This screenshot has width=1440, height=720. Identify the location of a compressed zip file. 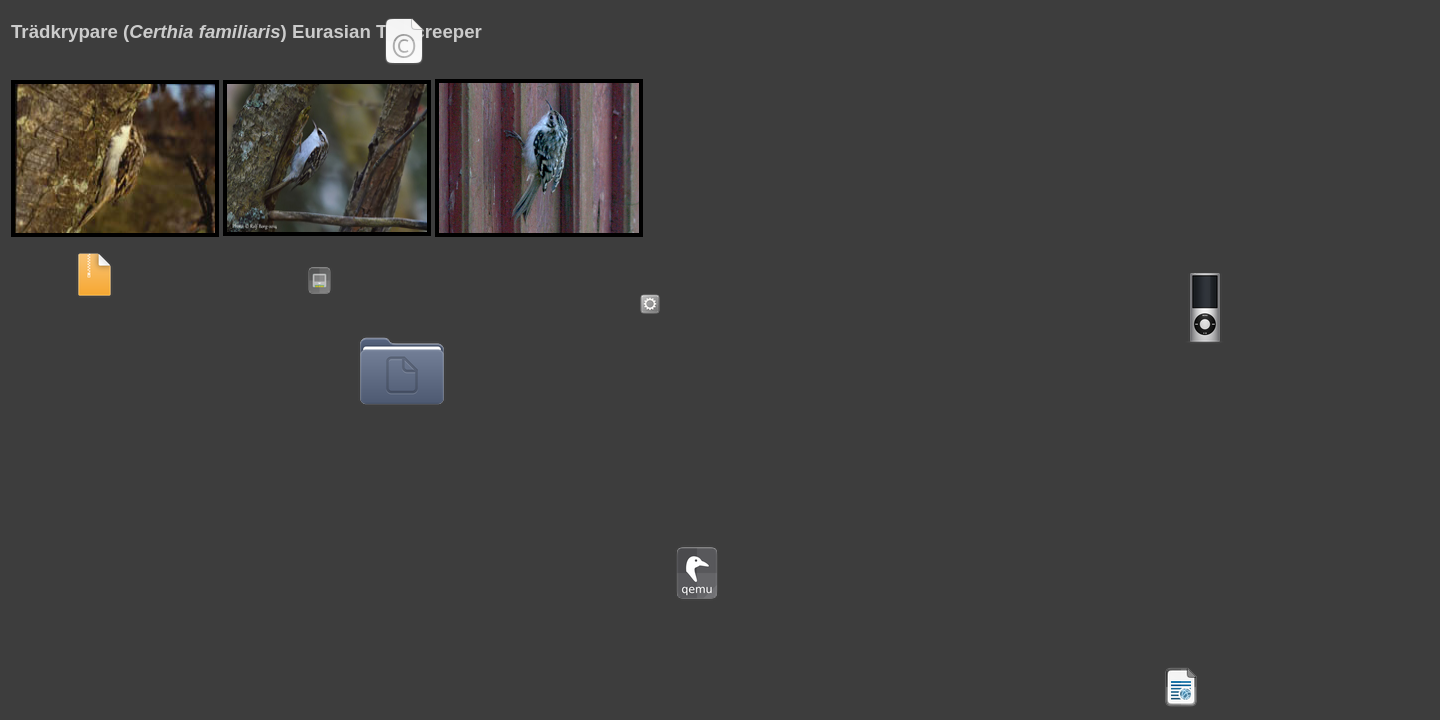
(94, 275).